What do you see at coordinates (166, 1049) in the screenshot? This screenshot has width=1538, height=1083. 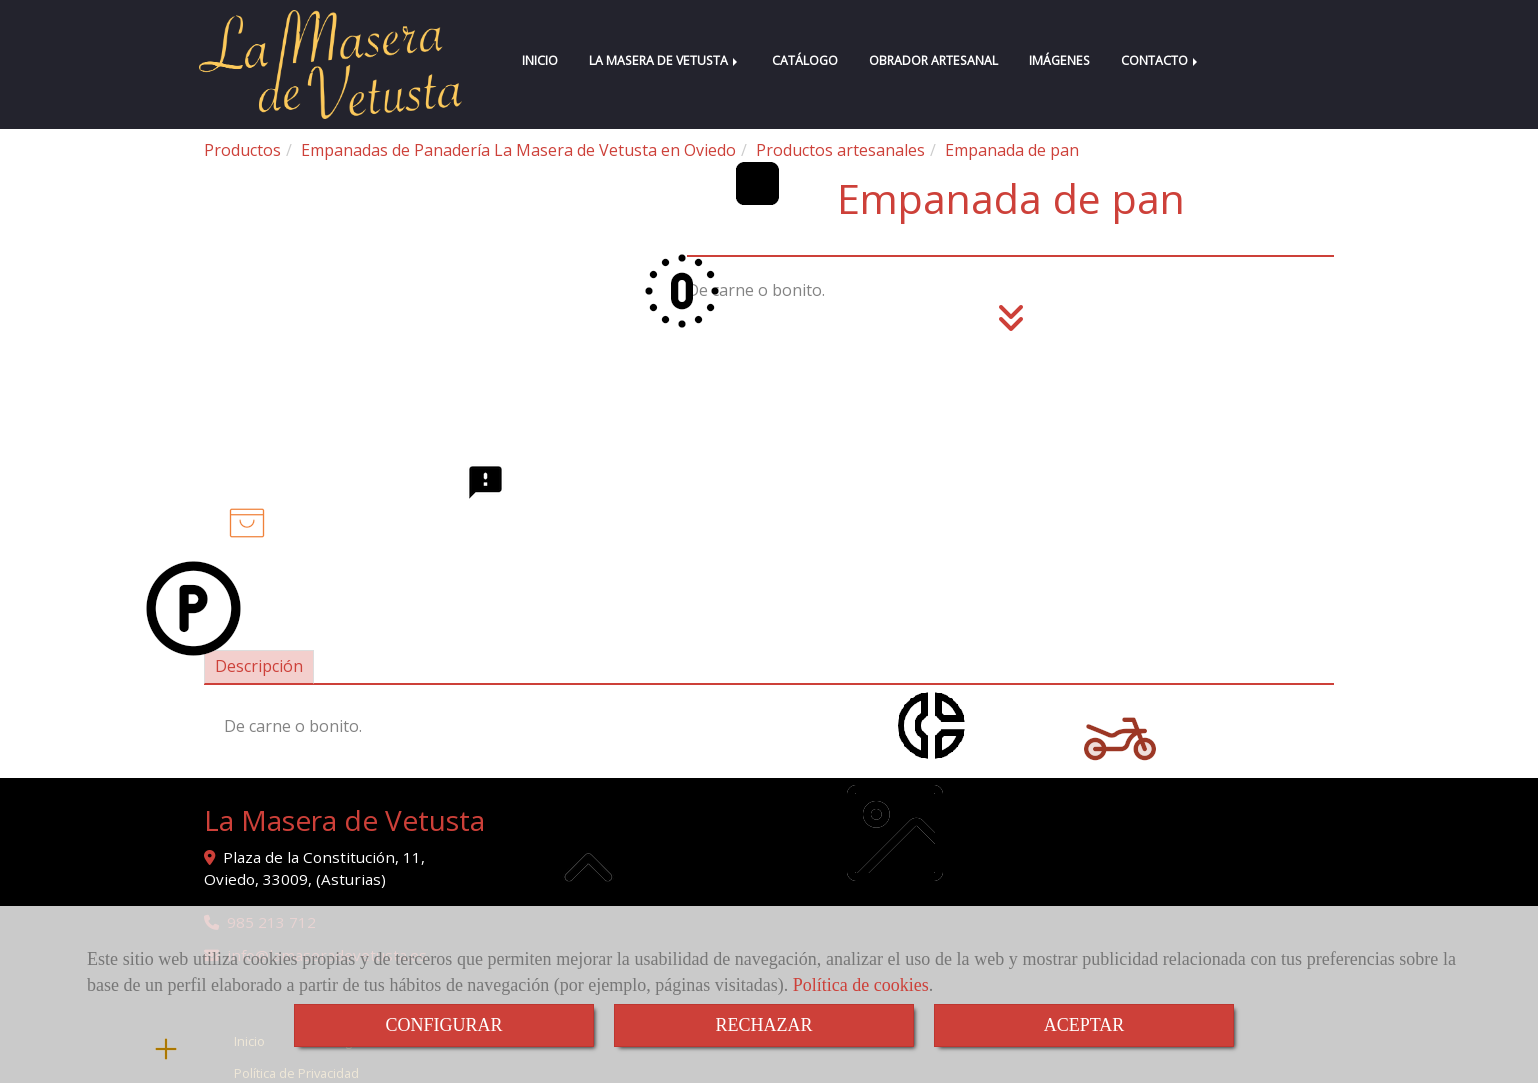 I see `add a new item` at bounding box center [166, 1049].